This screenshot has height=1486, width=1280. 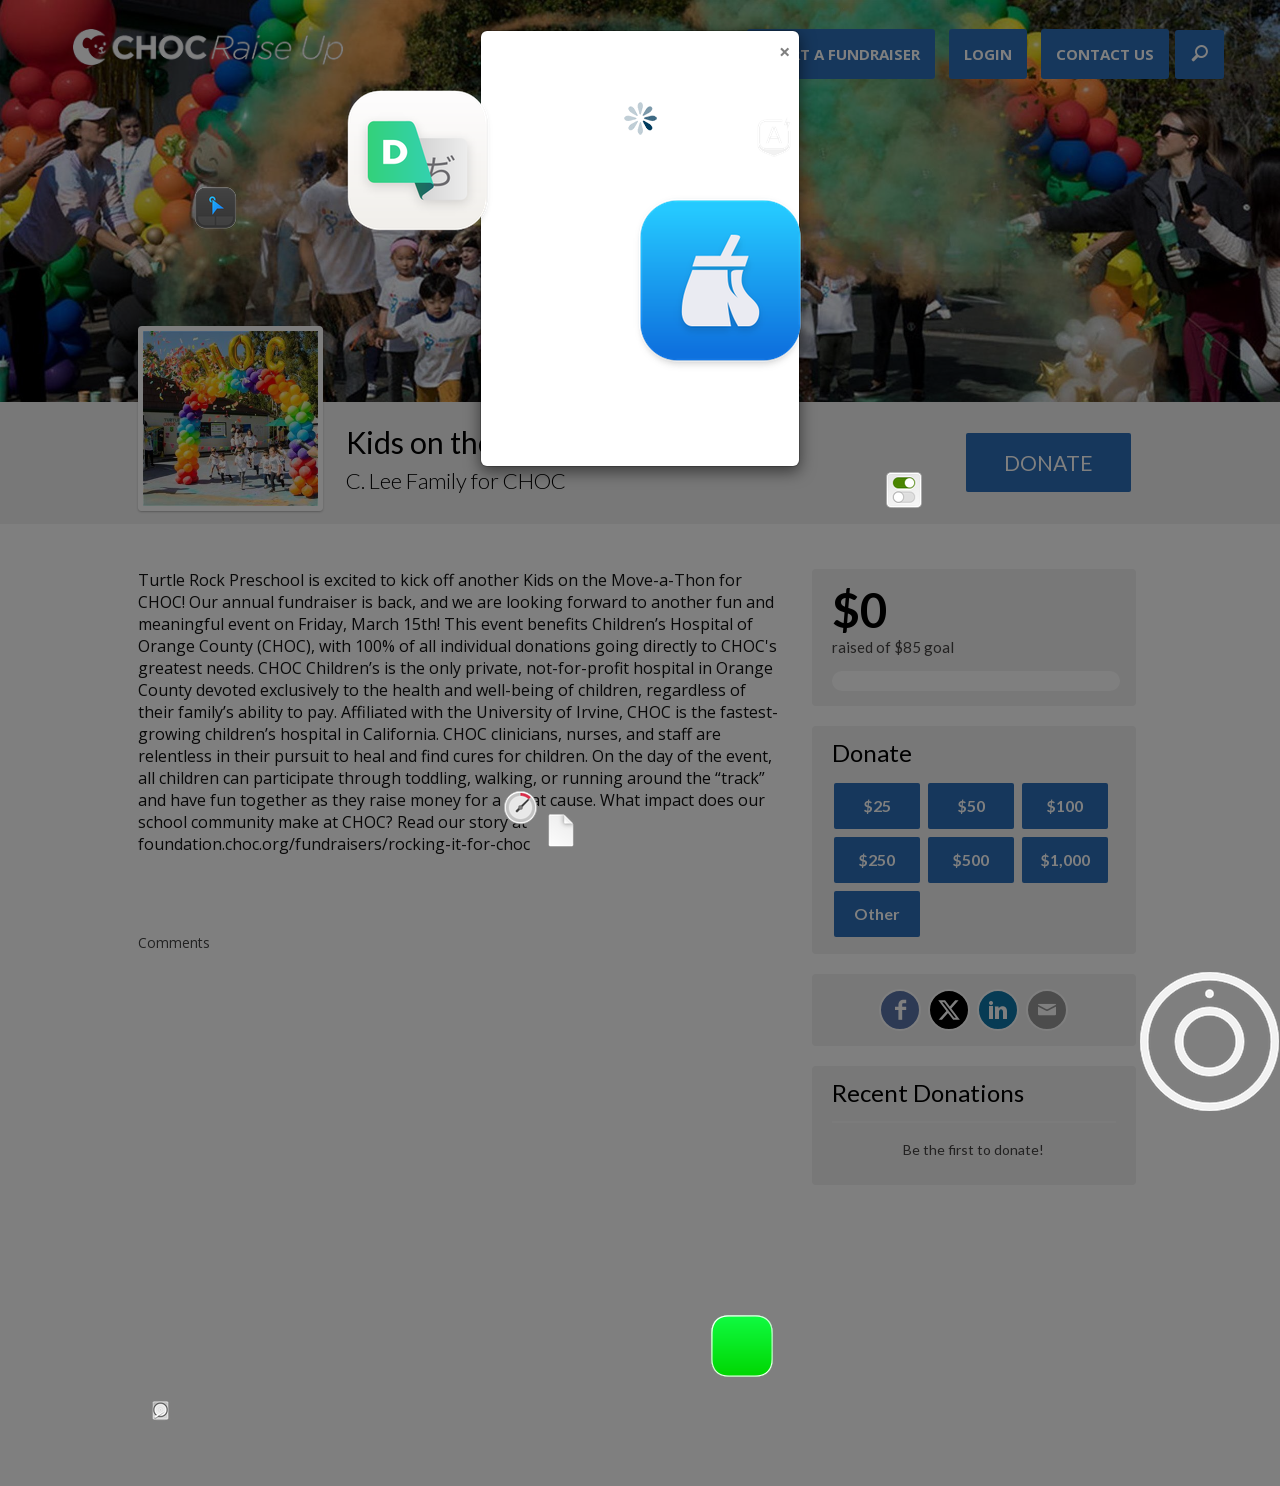 What do you see at coordinates (561, 831) in the screenshot?
I see `a blank or empty document file` at bounding box center [561, 831].